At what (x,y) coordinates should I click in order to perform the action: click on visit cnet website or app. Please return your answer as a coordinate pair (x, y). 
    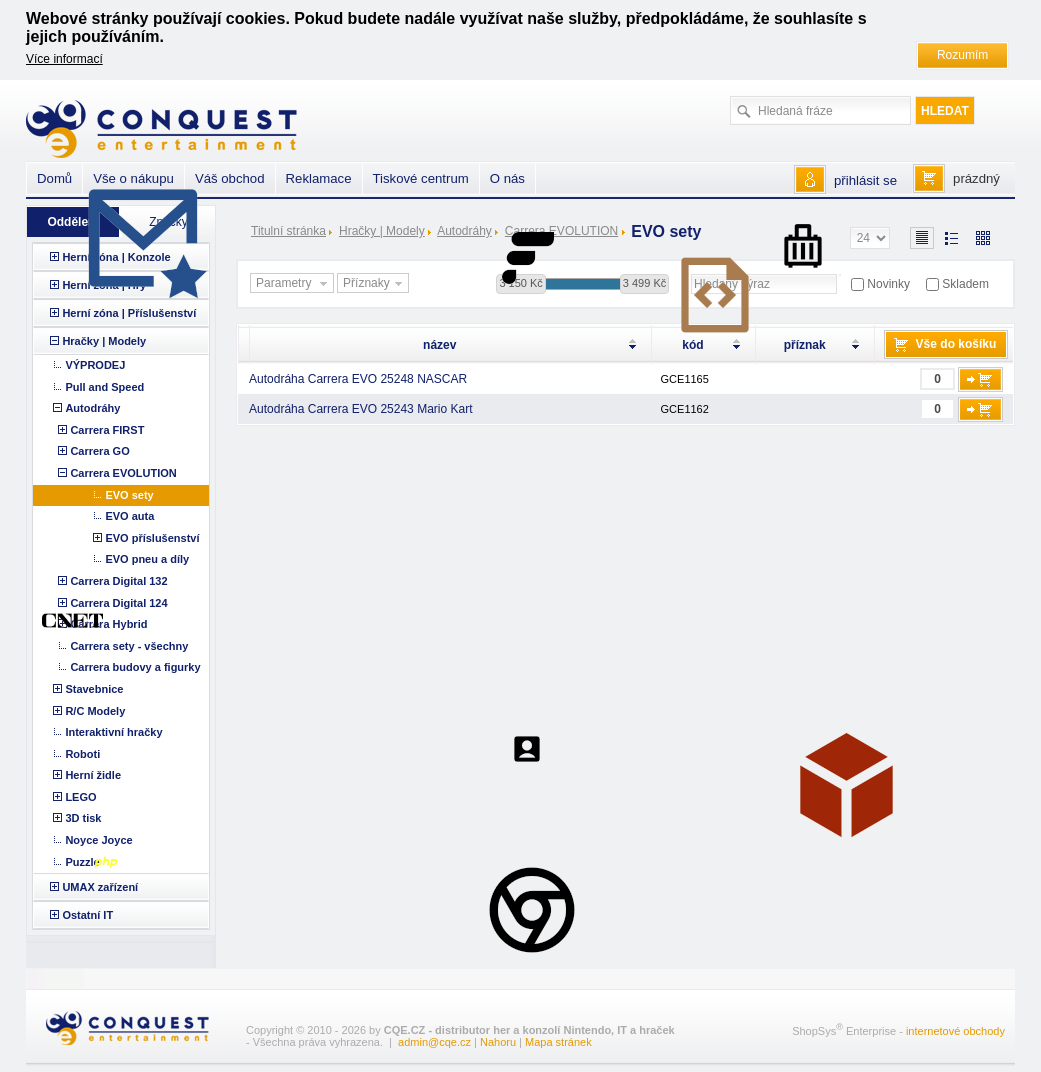
    Looking at the image, I should click on (72, 620).